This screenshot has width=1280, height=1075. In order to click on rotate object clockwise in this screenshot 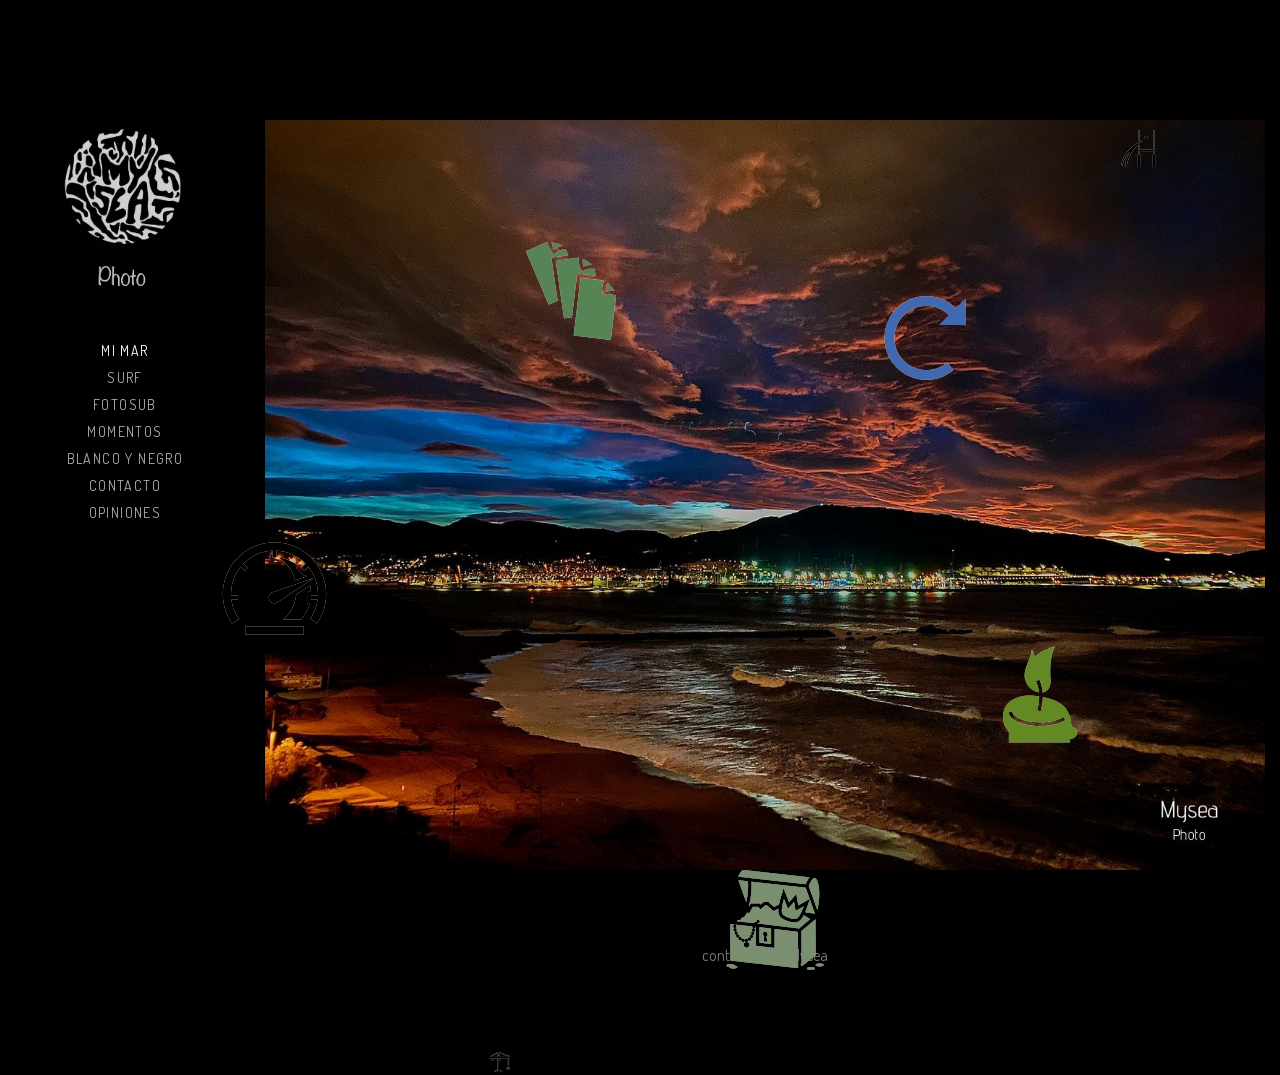, I will do `click(925, 338)`.